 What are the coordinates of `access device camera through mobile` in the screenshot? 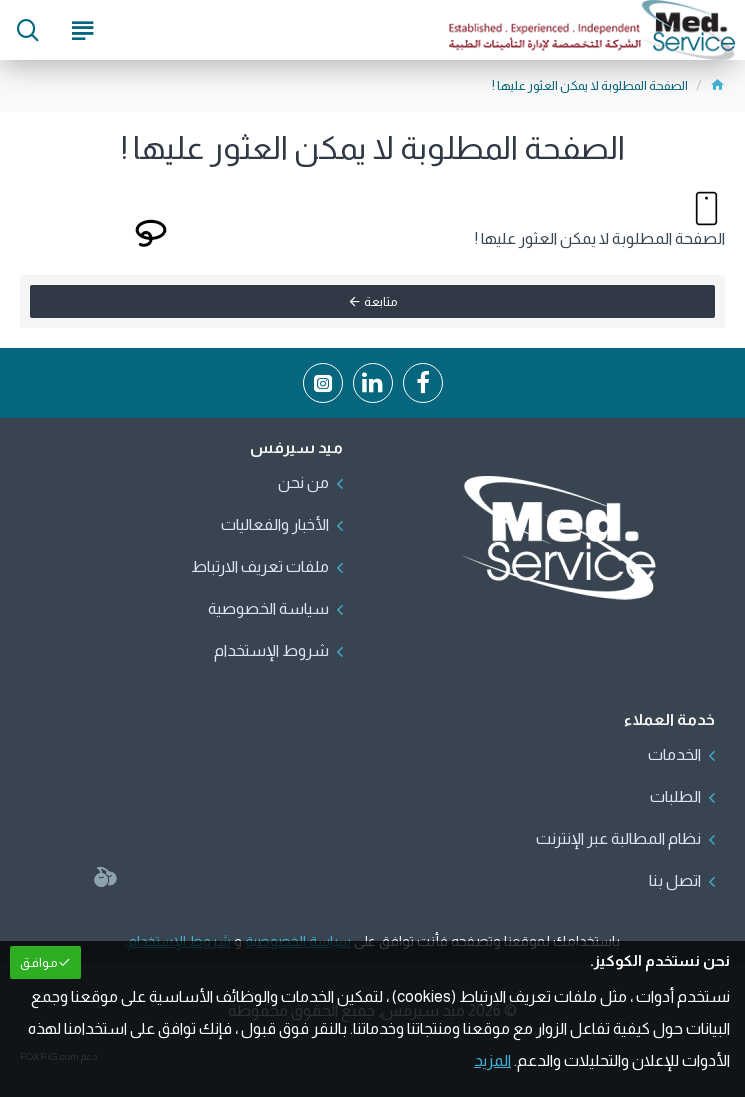 It's located at (706, 208).